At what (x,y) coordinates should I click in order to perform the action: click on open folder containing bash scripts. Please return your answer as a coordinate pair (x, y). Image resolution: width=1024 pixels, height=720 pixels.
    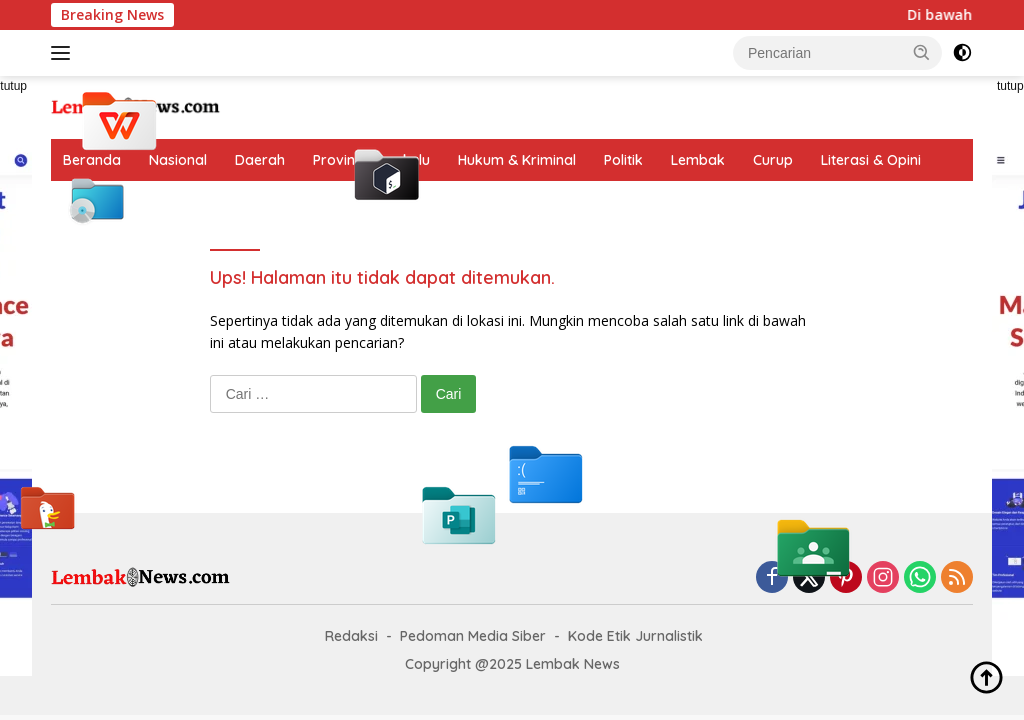
    Looking at the image, I should click on (386, 176).